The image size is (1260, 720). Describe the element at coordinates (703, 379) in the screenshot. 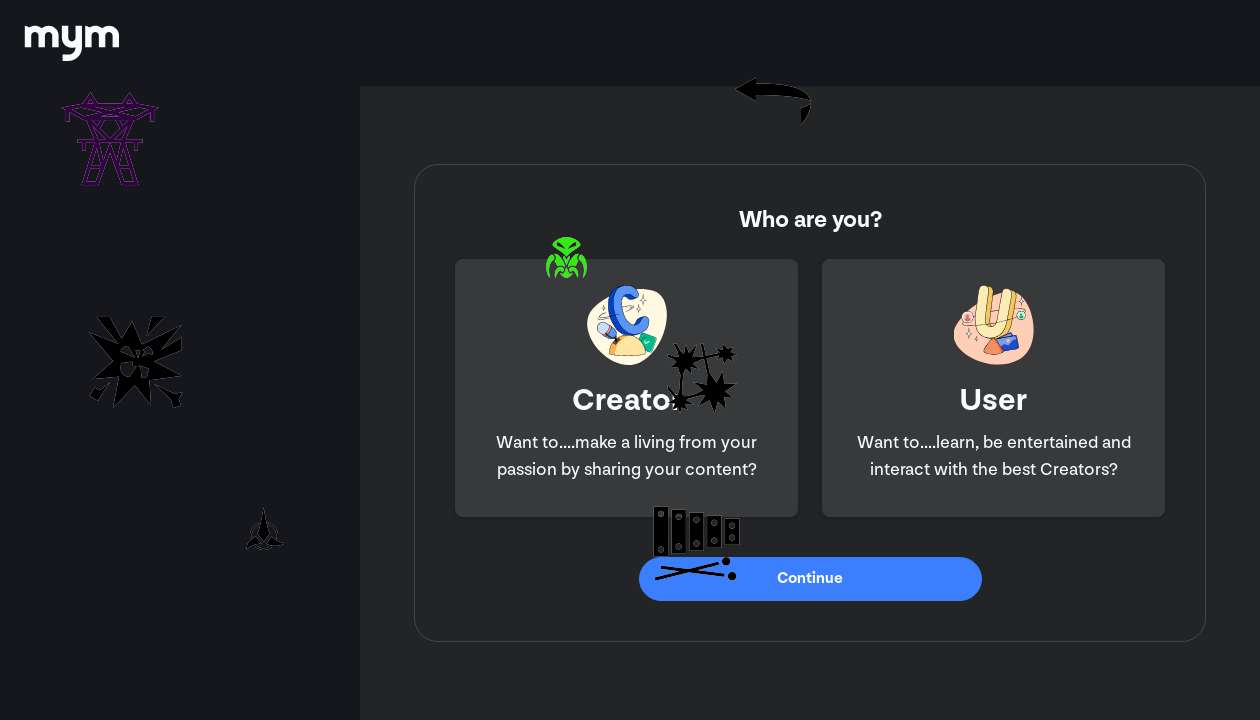

I see `indicates laser or energy weapon effect` at that location.